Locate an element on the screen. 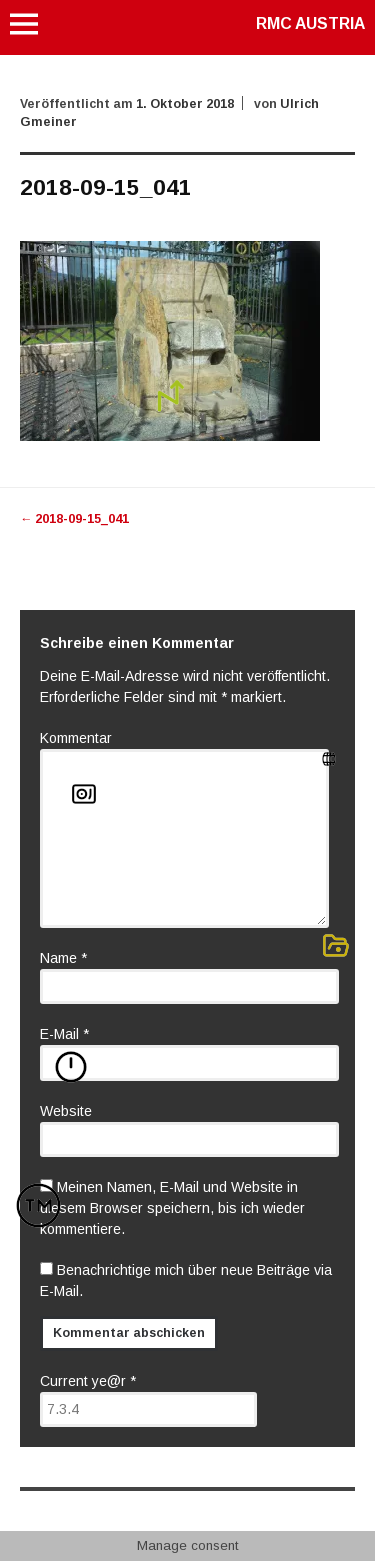 The image size is (375, 1561). indicates an indirect or alternate route is located at coordinates (170, 396).